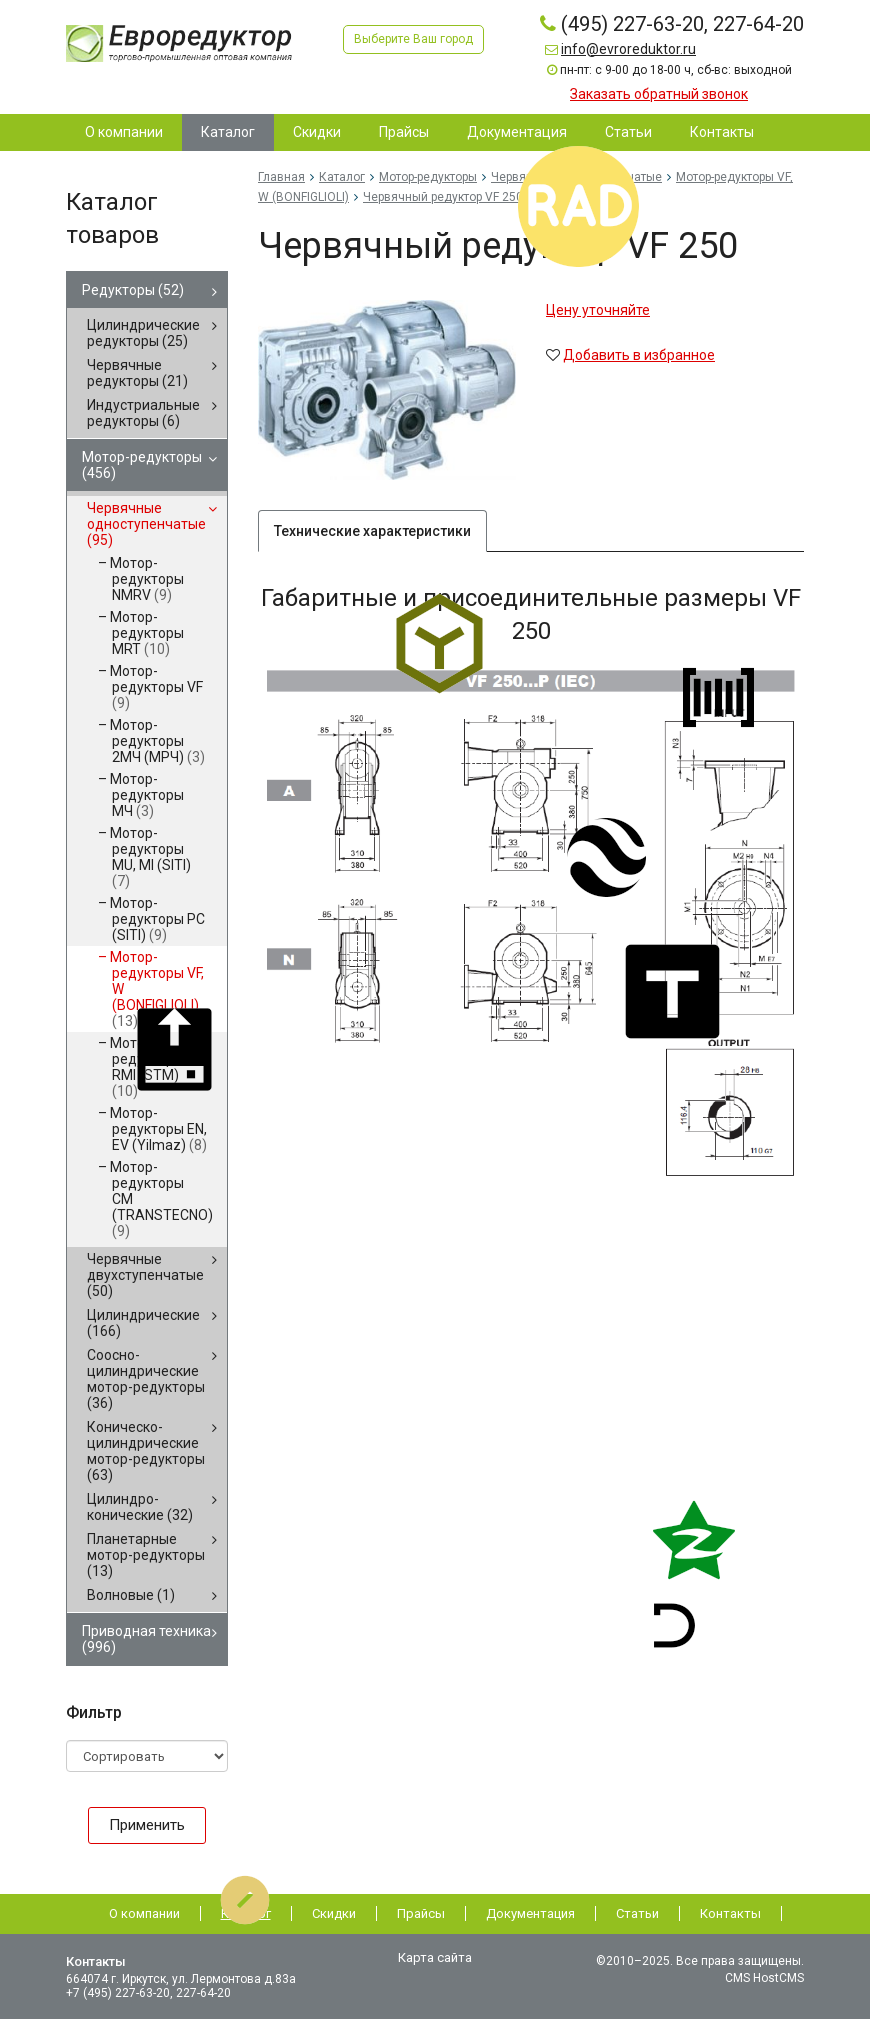 The image size is (870, 2019). Describe the element at coordinates (245, 1900) in the screenshot. I see `access compass or navigation features` at that location.